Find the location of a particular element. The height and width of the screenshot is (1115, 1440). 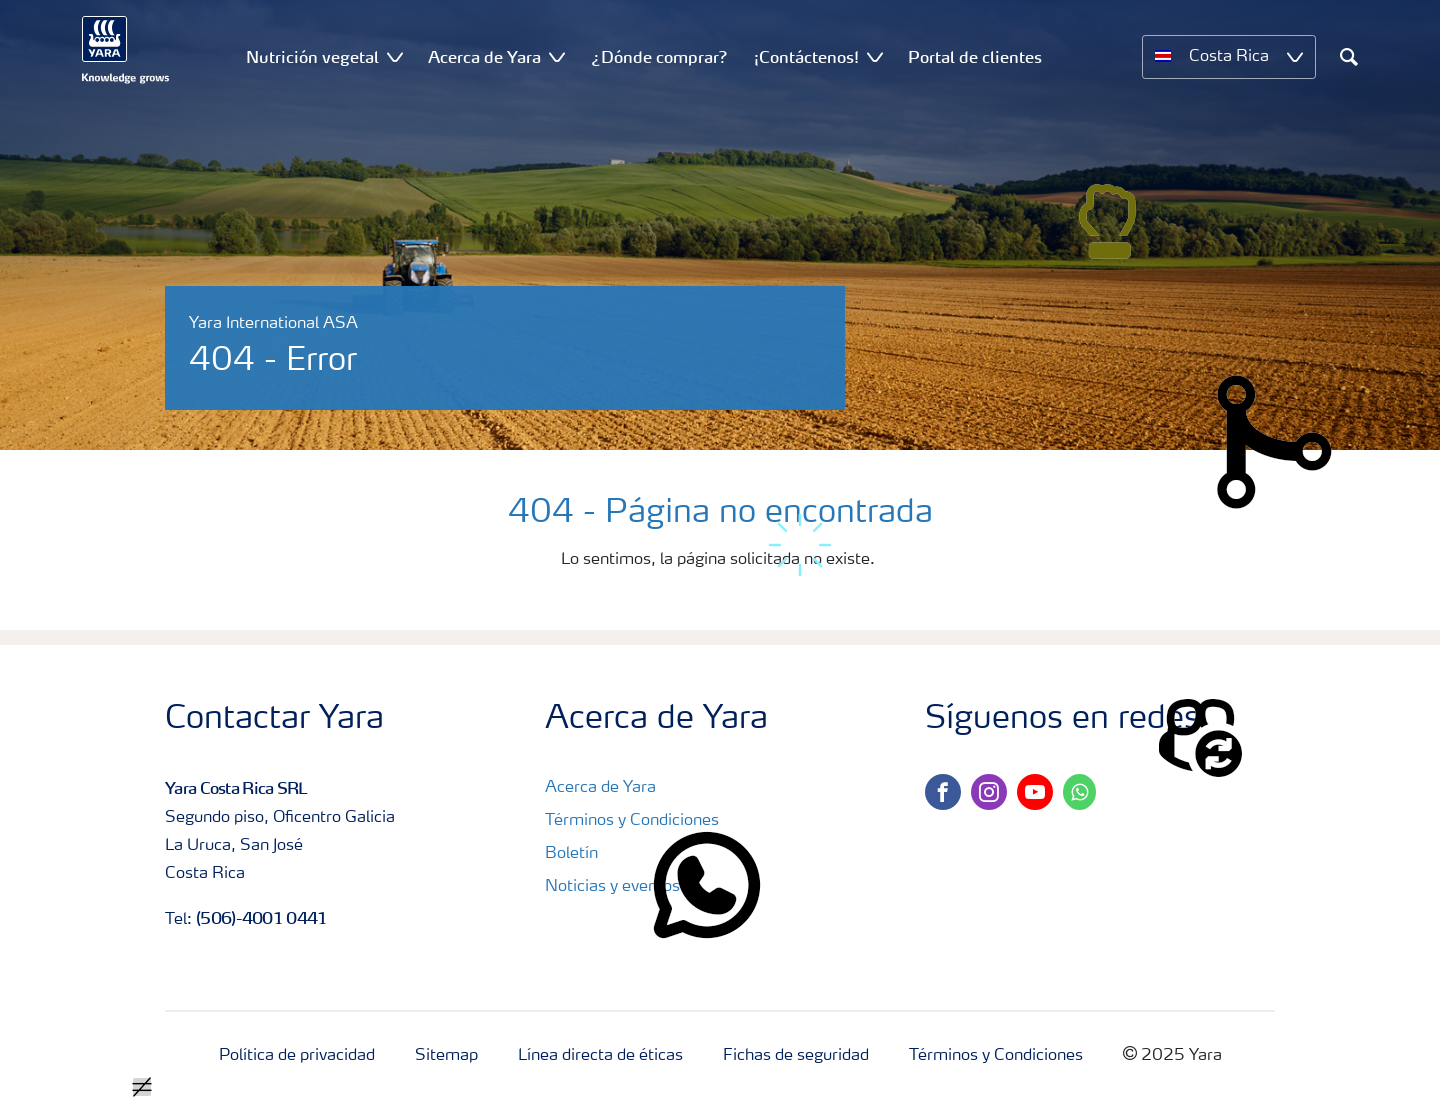

indicates content is loading is located at coordinates (800, 545).